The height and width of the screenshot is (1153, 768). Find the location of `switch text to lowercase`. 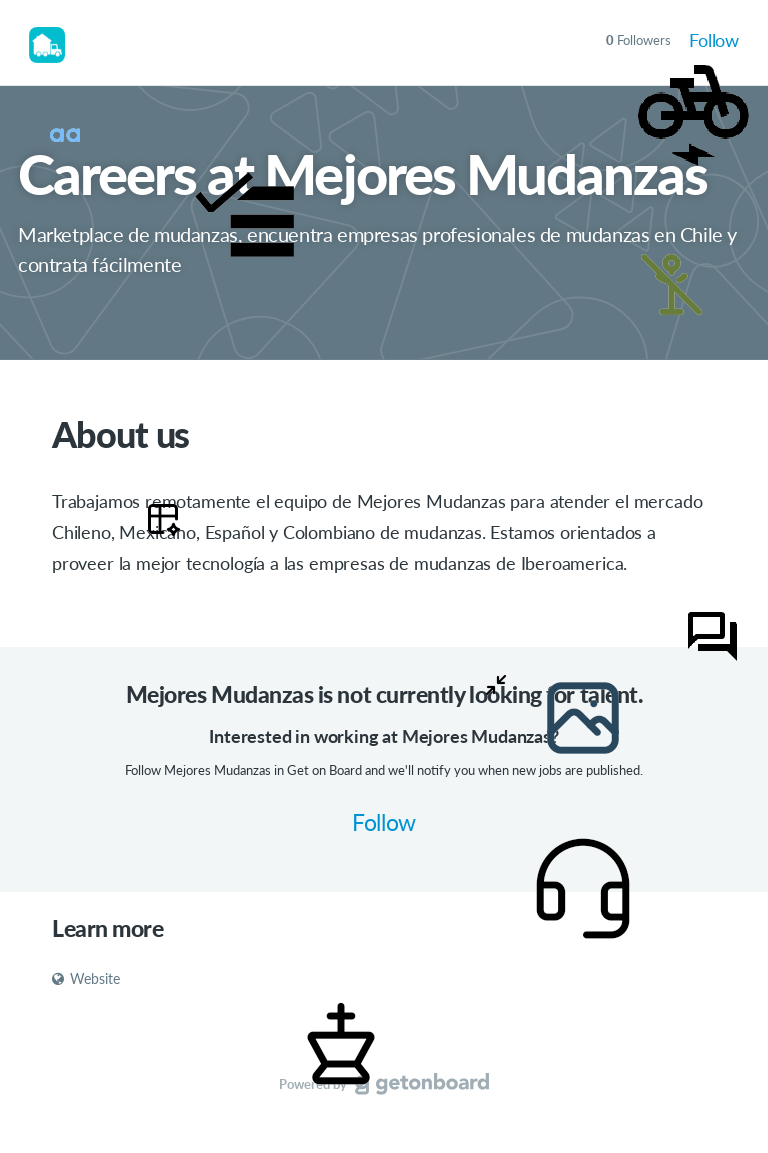

switch text to lowercase is located at coordinates (65, 130).